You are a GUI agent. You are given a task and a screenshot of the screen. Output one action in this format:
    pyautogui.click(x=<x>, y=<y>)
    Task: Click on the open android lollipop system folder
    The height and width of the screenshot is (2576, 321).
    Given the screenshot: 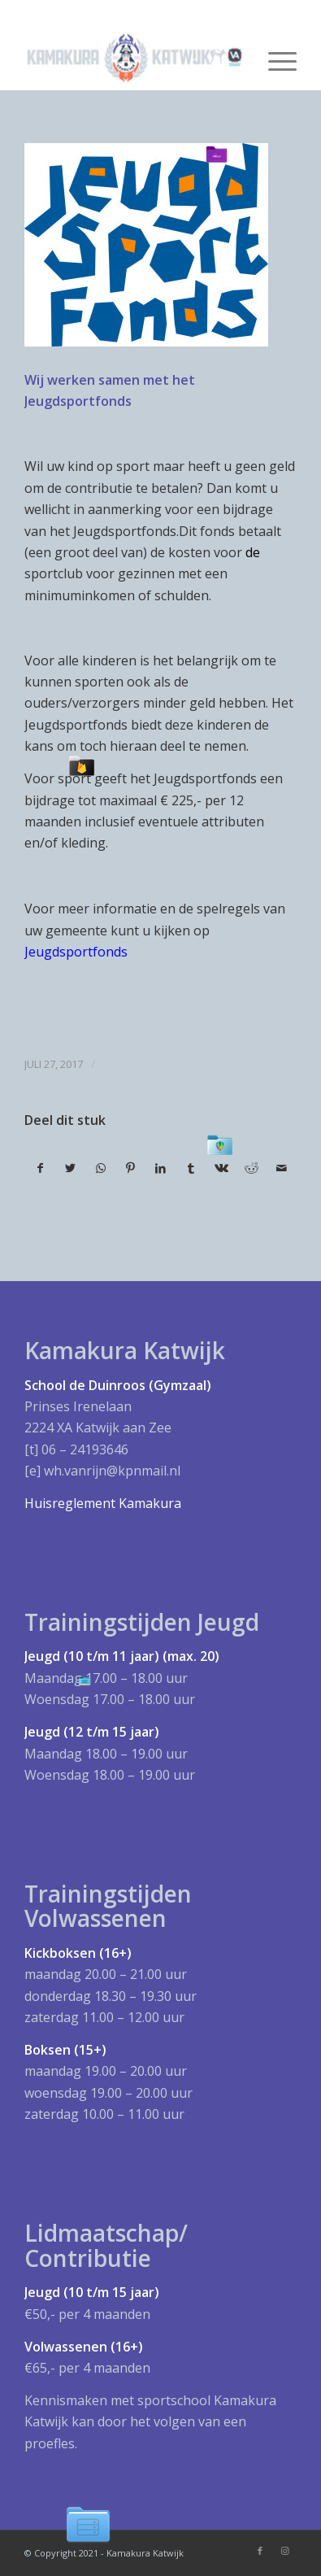 What is the action you would take?
    pyautogui.click(x=216, y=155)
    